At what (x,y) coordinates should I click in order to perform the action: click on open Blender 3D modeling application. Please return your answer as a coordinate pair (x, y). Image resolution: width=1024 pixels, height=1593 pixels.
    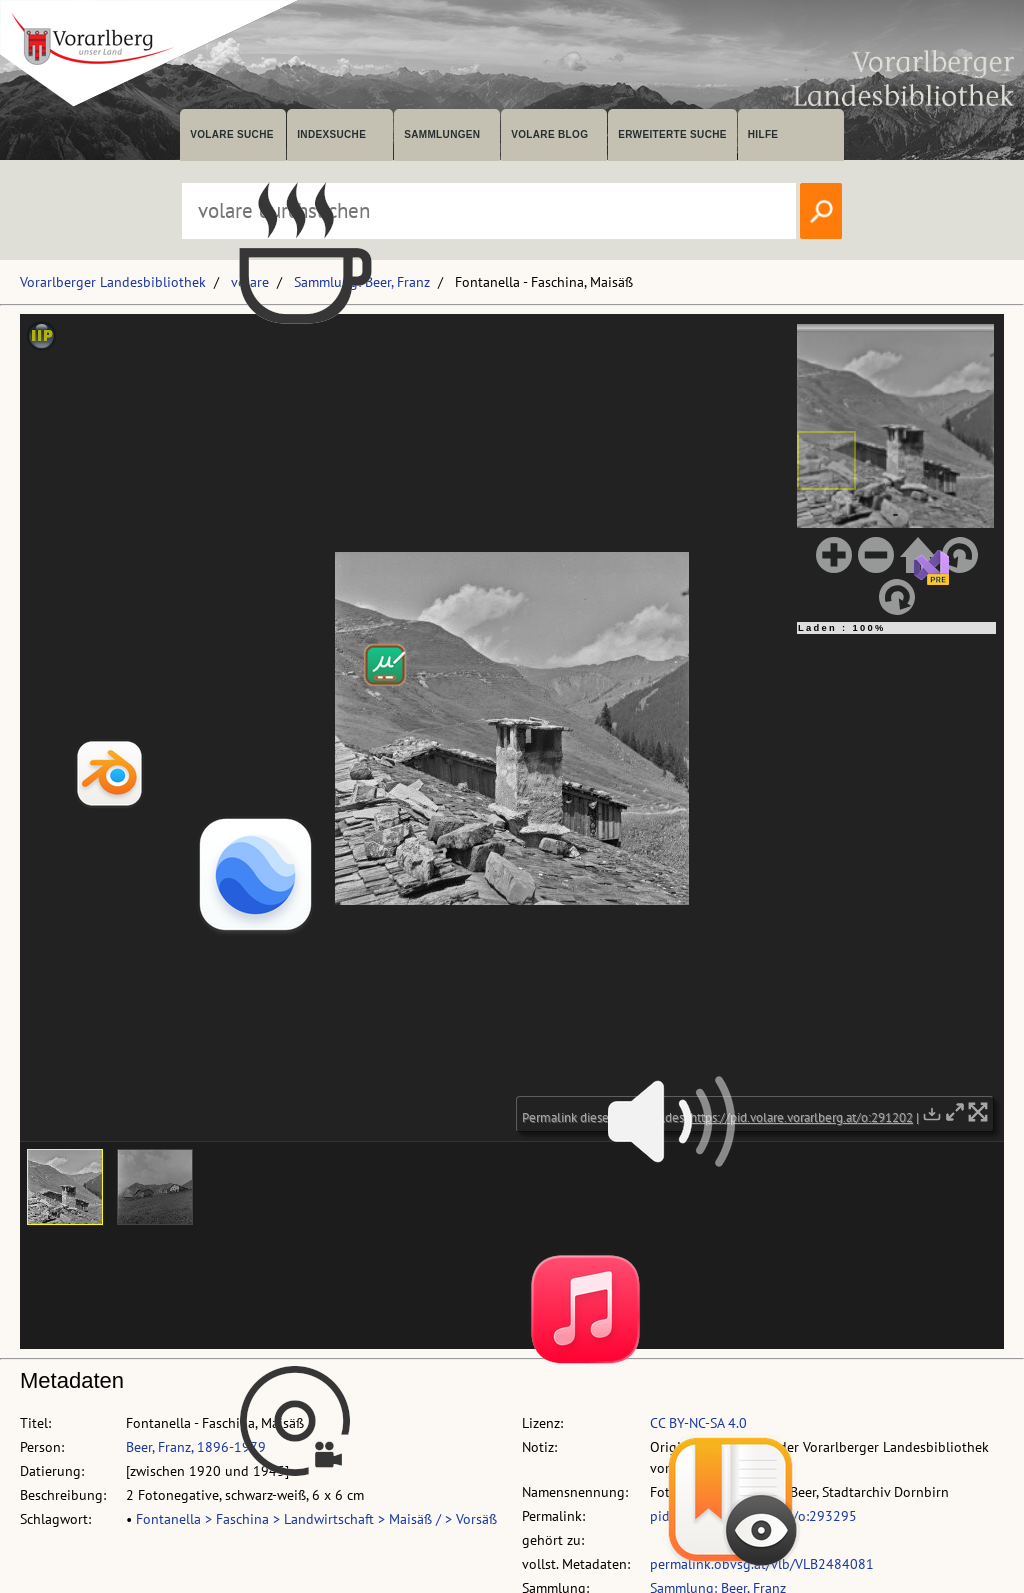
    Looking at the image, I should click on (109, 773).